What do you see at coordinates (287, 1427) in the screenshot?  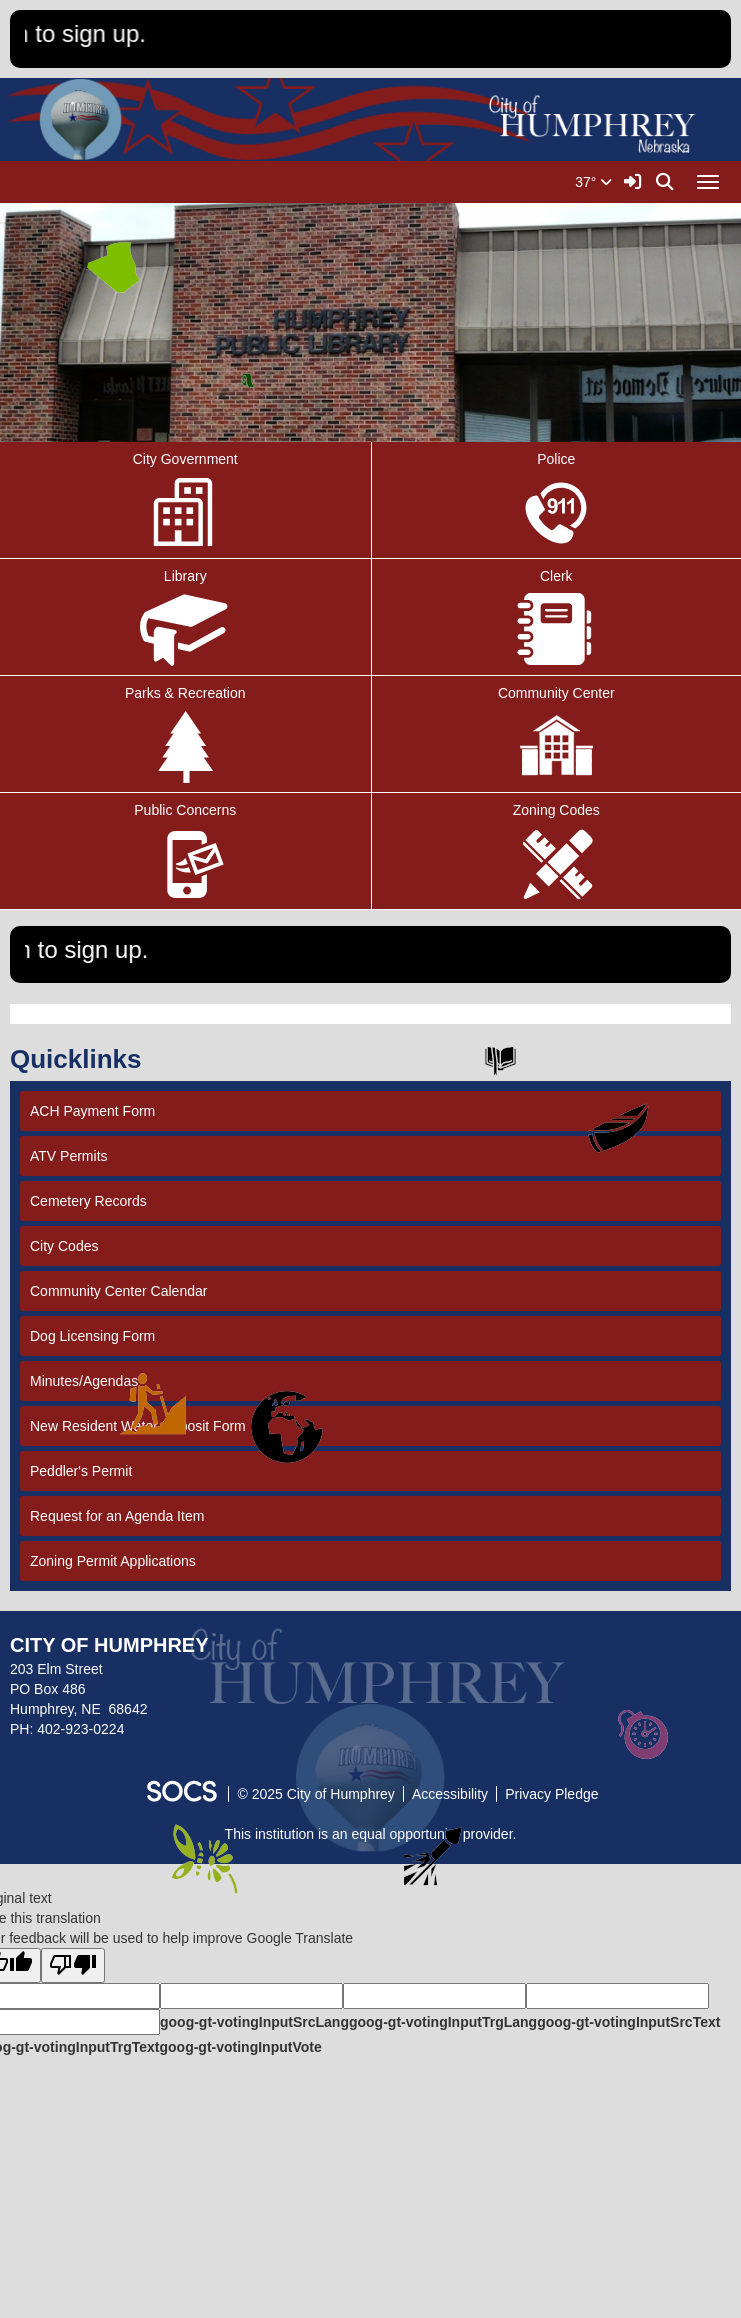 I see `select africa/europe region` at bounding box center [287, 1427].